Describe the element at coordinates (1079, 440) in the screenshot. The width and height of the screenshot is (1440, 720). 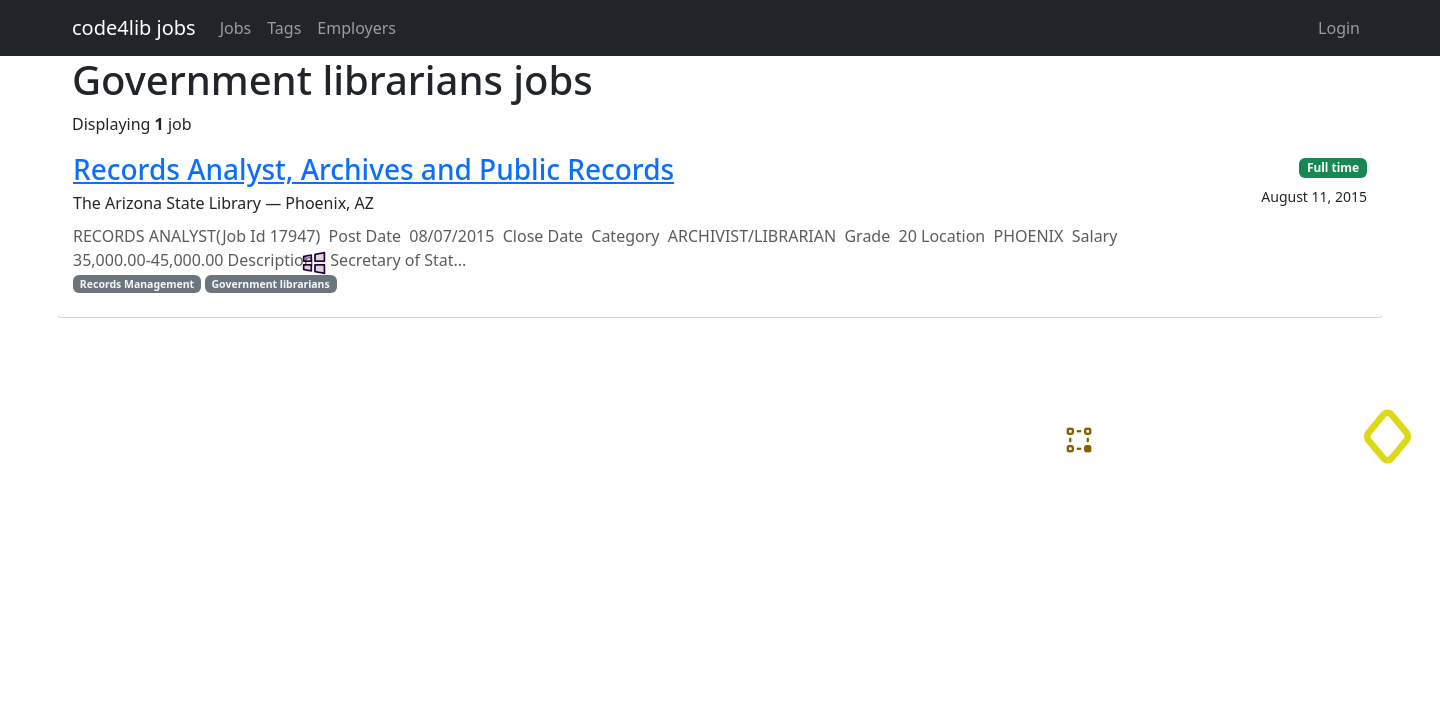
I see `set transform anchor to bottom-right corner` at that location.